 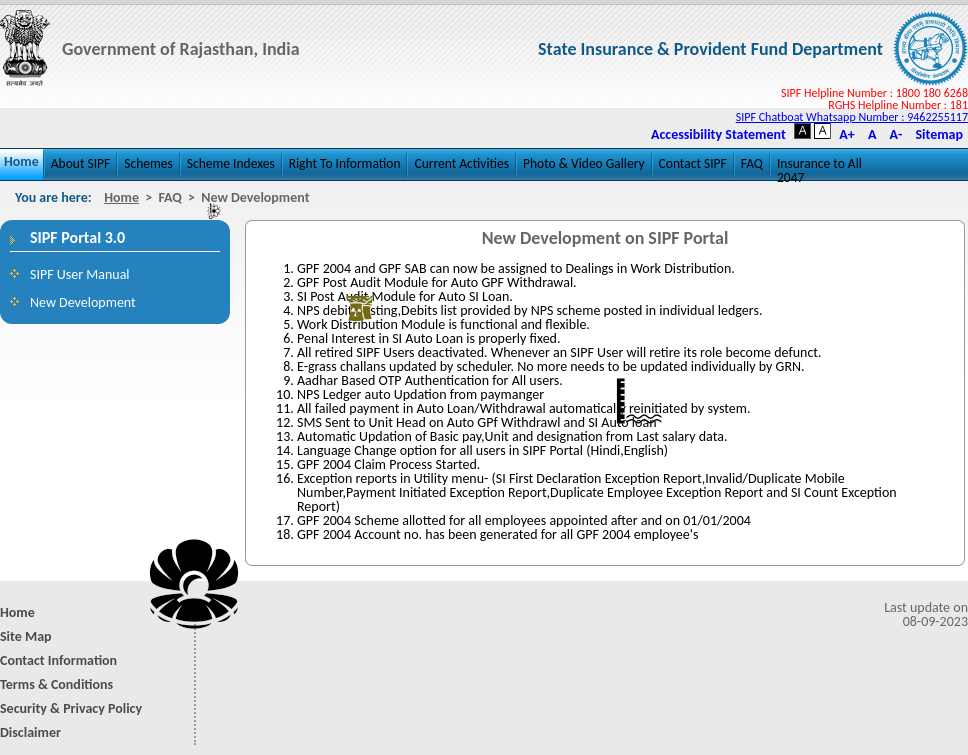 I want to click on indicates cold temperature or low reading, so click(x=214, y=211).